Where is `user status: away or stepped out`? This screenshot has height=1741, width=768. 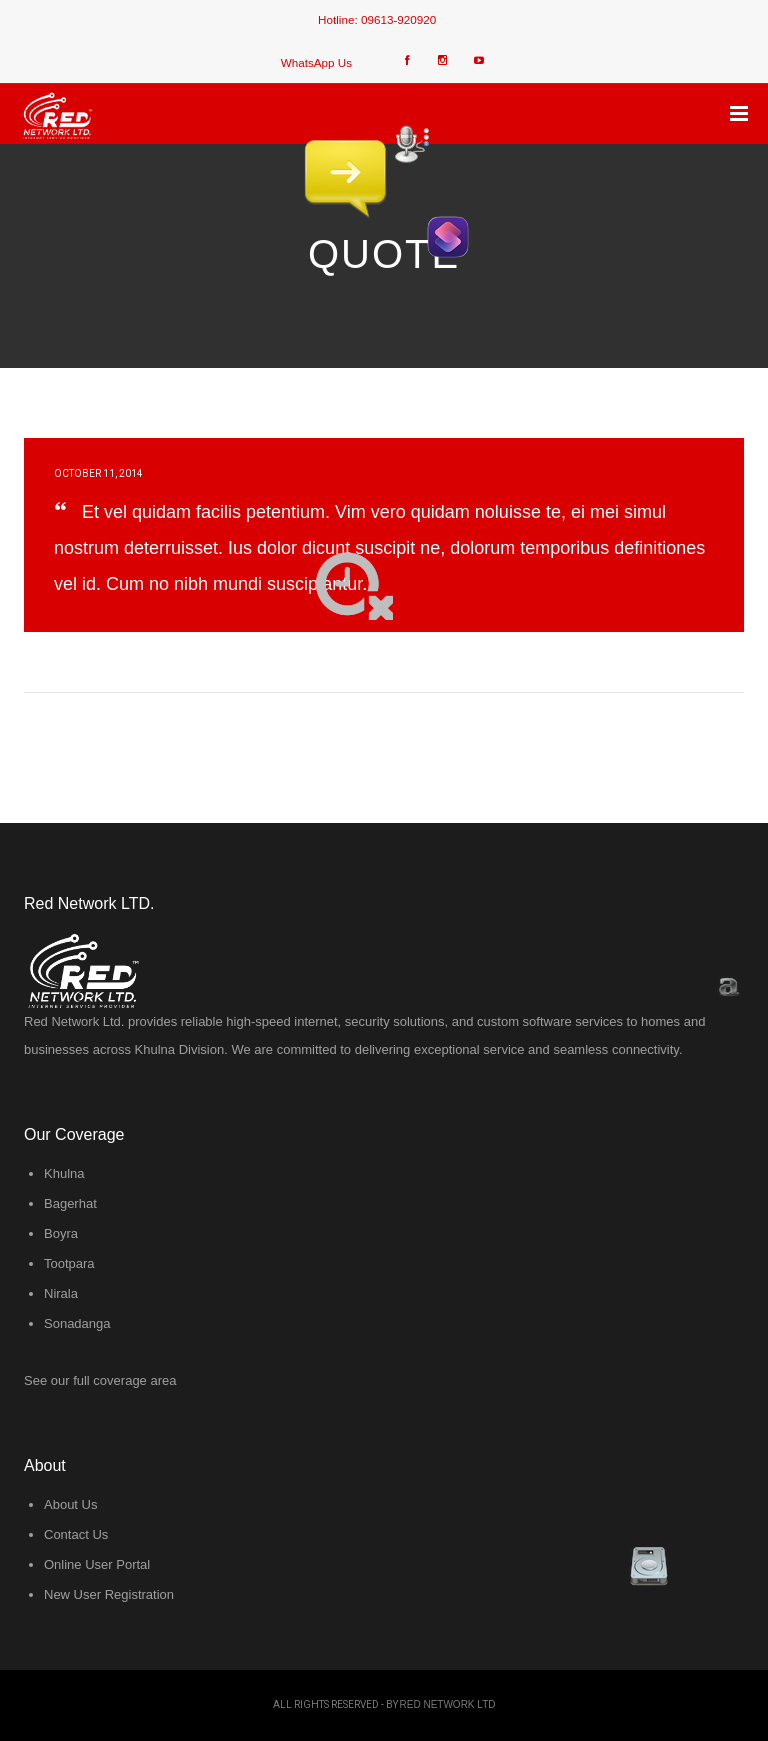 user status: away or stepped out is located at coordinates (346, 178).